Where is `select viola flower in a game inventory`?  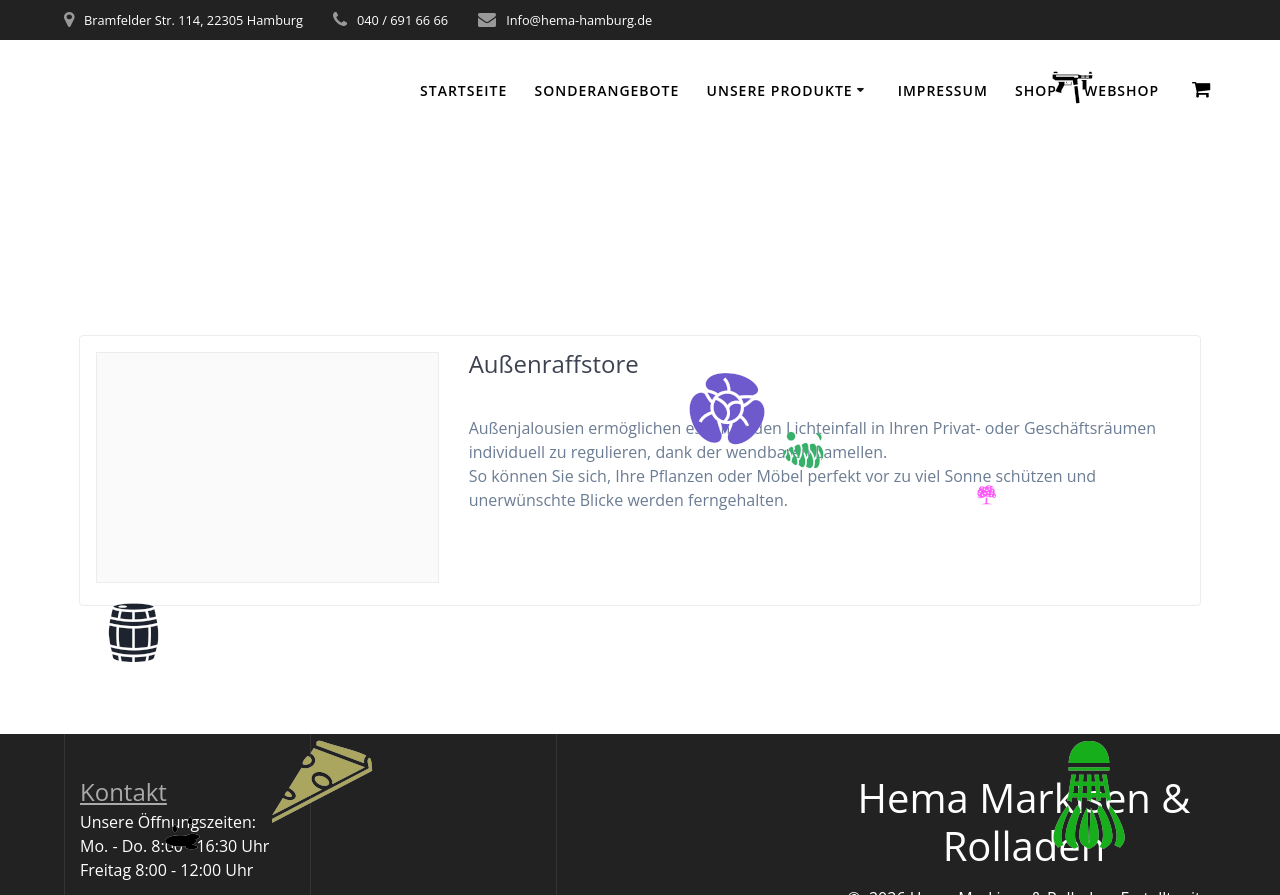
select viola flower in a game inventory is located at coordinates (727, 408).